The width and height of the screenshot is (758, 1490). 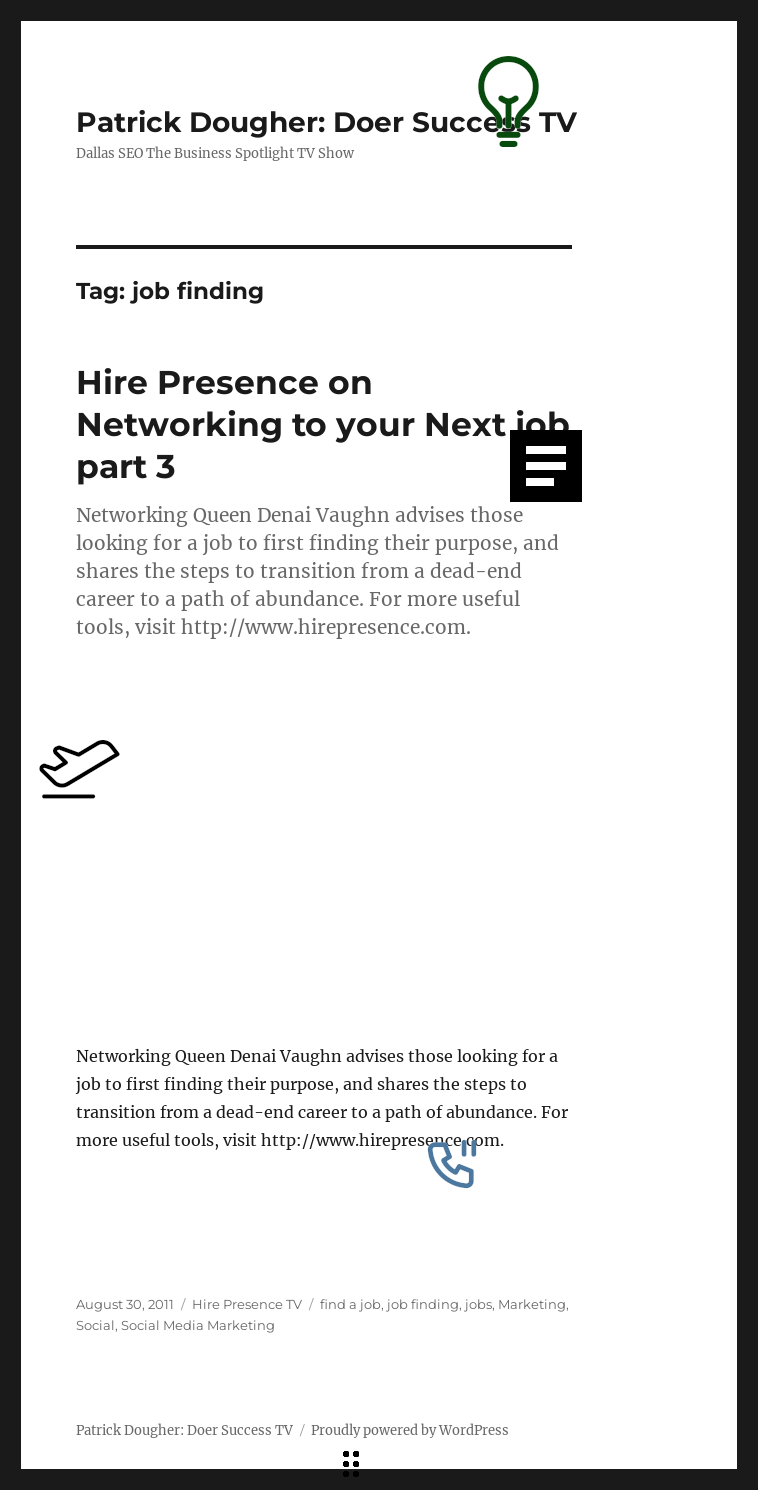 I want to click on flight departure status, so click(x=79, y=766).